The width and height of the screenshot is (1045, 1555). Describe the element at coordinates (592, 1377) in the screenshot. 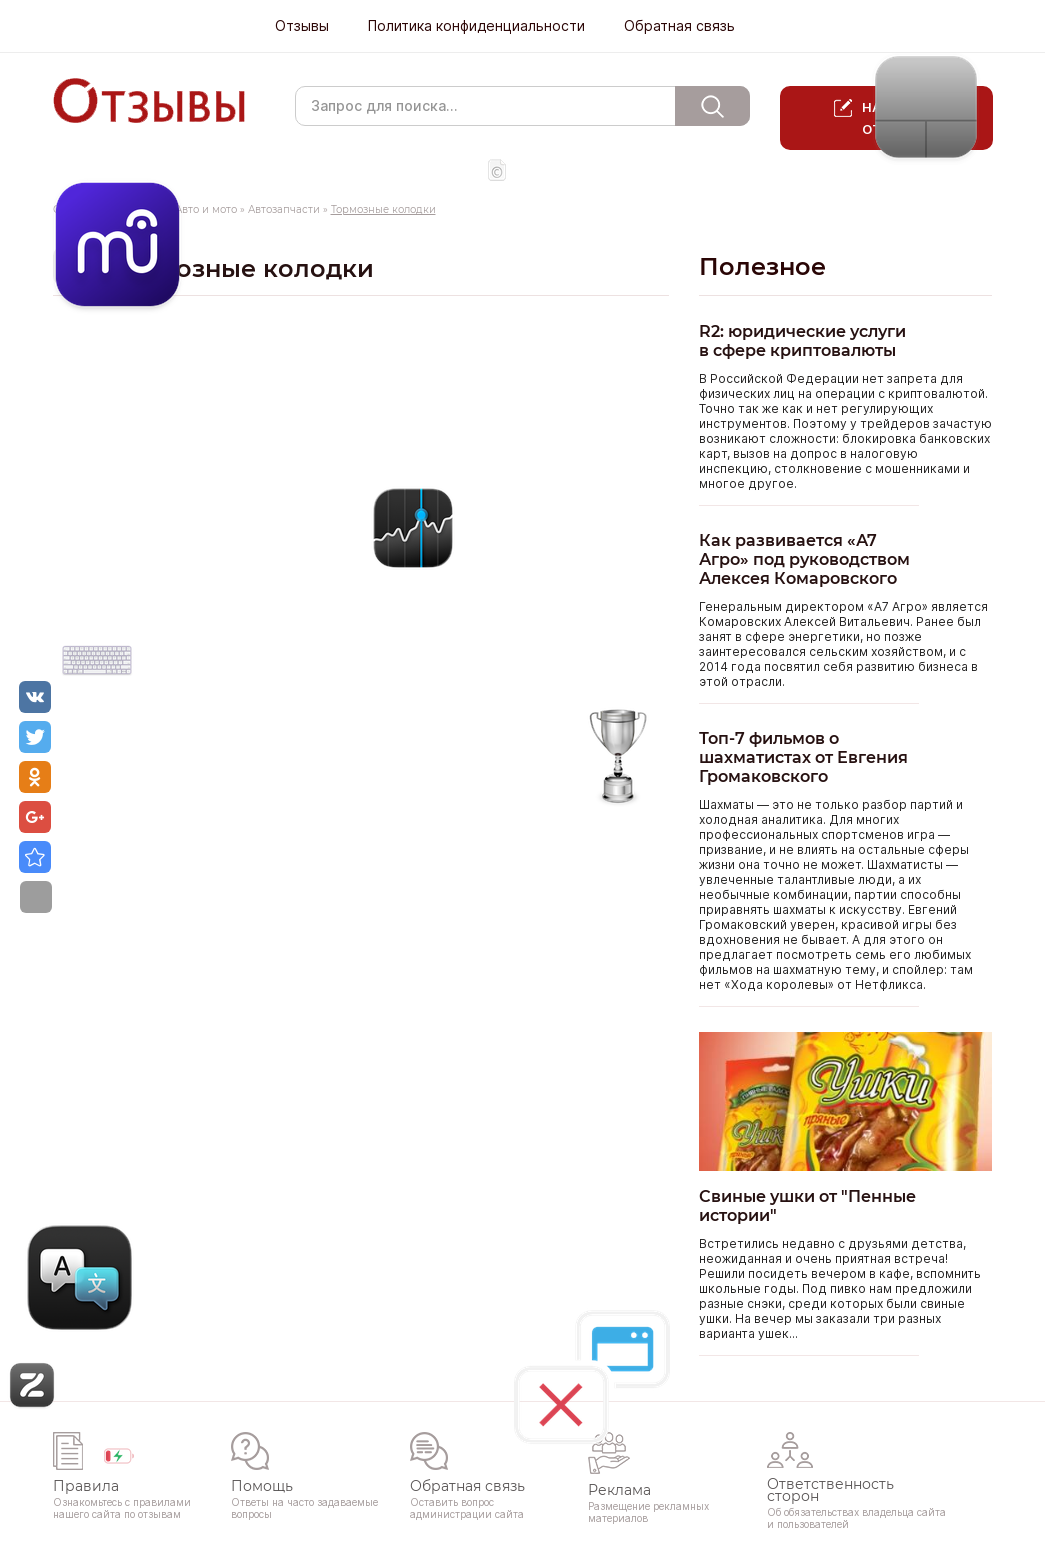

I see `disconnect or shut down external display` at that location.